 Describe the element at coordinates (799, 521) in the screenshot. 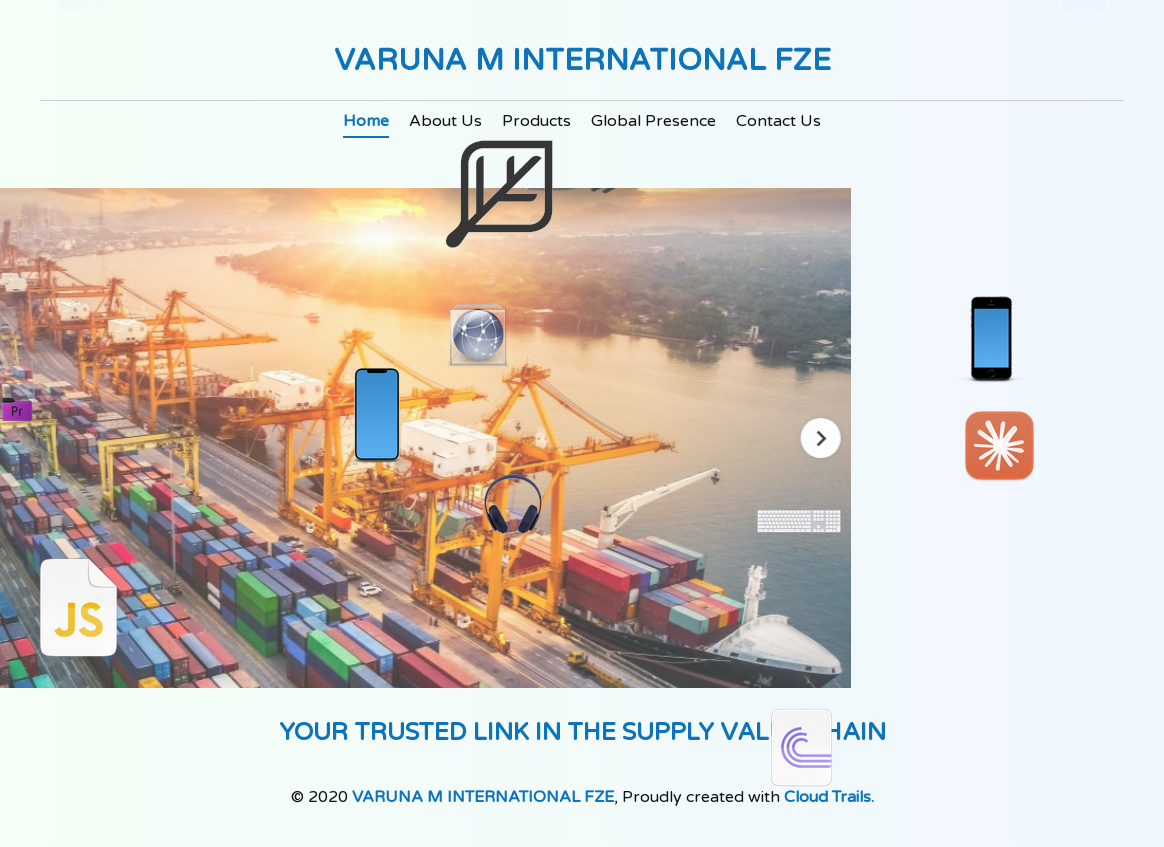

I see `connect a wireless keyboard via bluetooth` at that location.